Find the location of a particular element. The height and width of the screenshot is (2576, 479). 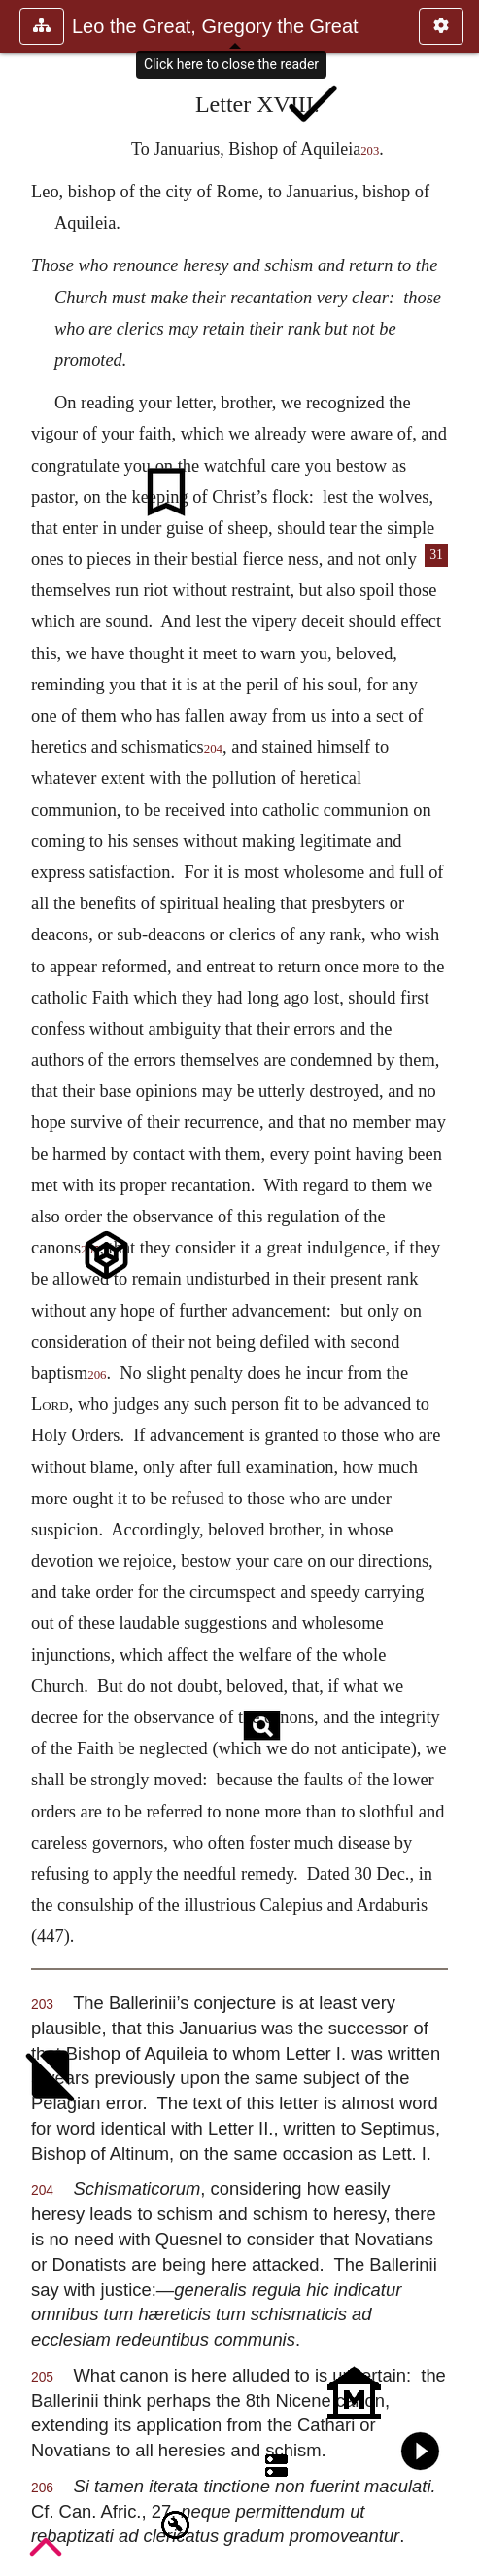

confirm or submit an action is located at coordinates (312, 102).